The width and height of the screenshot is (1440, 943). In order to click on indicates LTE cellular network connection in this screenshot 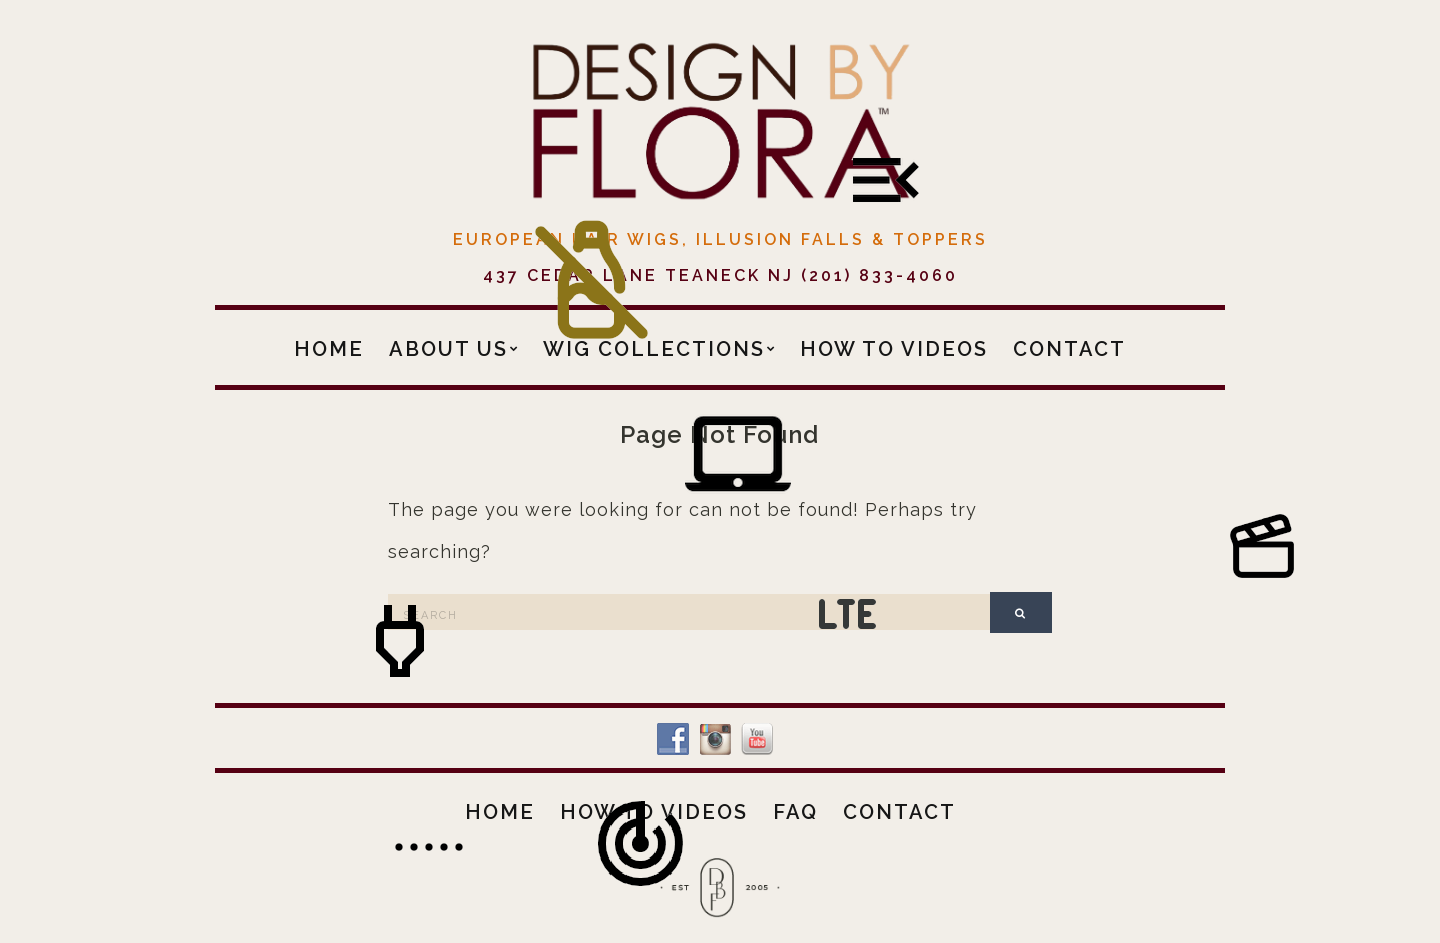, I will do `click(846, 614)`.